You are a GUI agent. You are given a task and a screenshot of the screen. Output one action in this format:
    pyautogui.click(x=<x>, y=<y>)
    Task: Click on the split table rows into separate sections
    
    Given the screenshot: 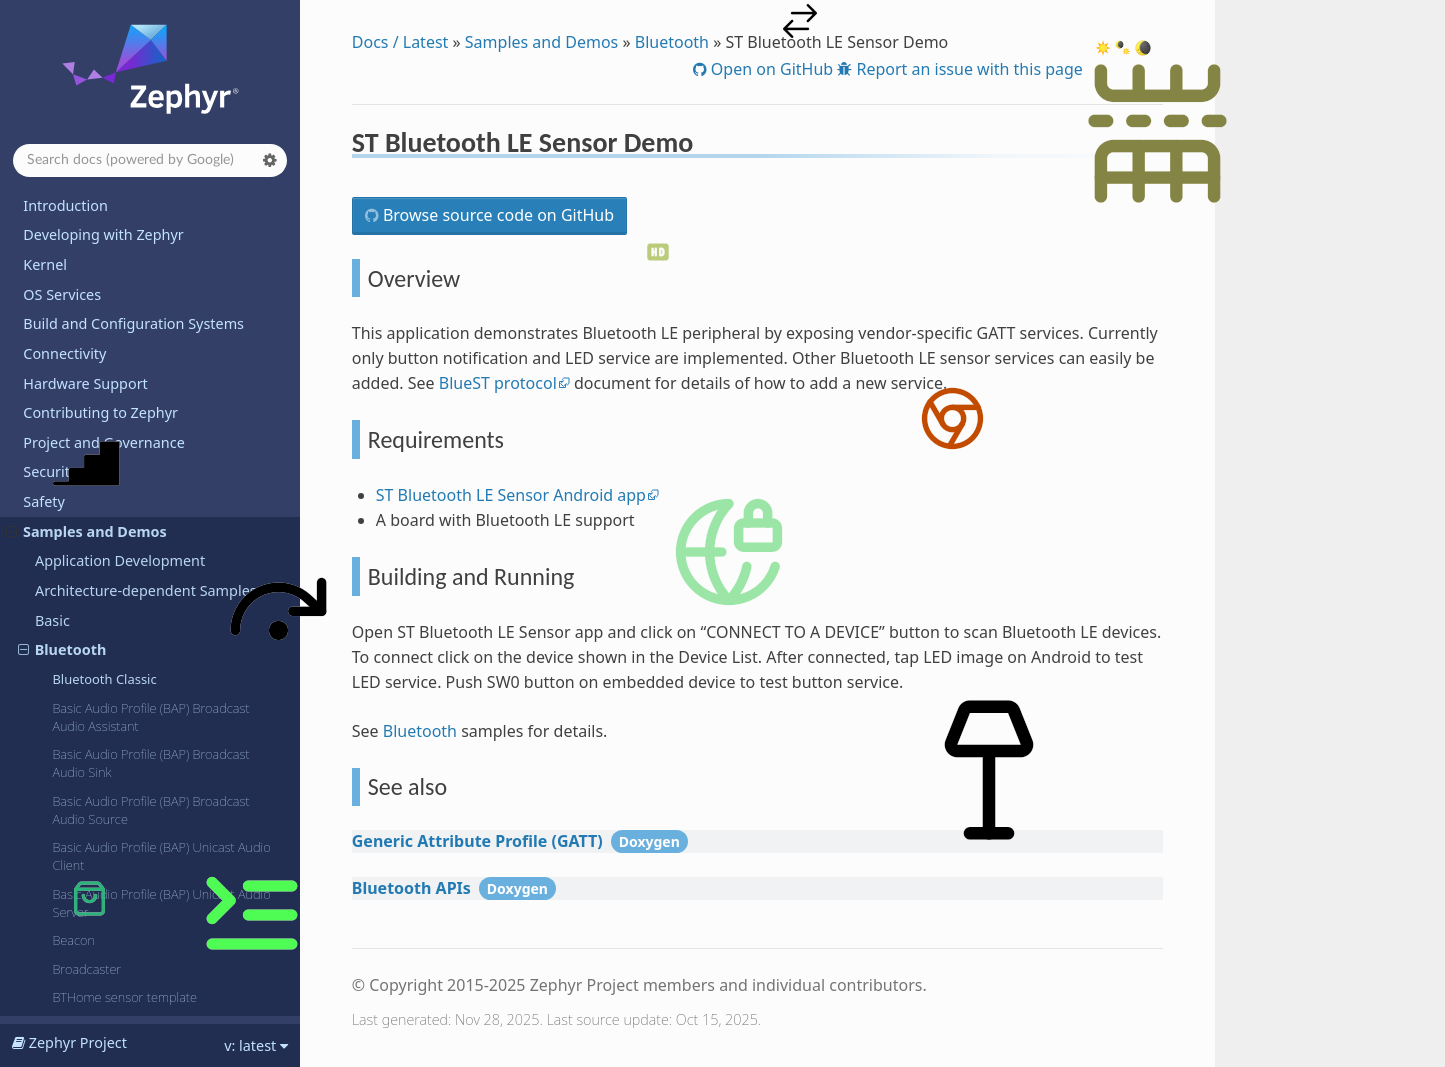 What is the action you would take?
    pyautogui.click(x=1157, y=133)
    